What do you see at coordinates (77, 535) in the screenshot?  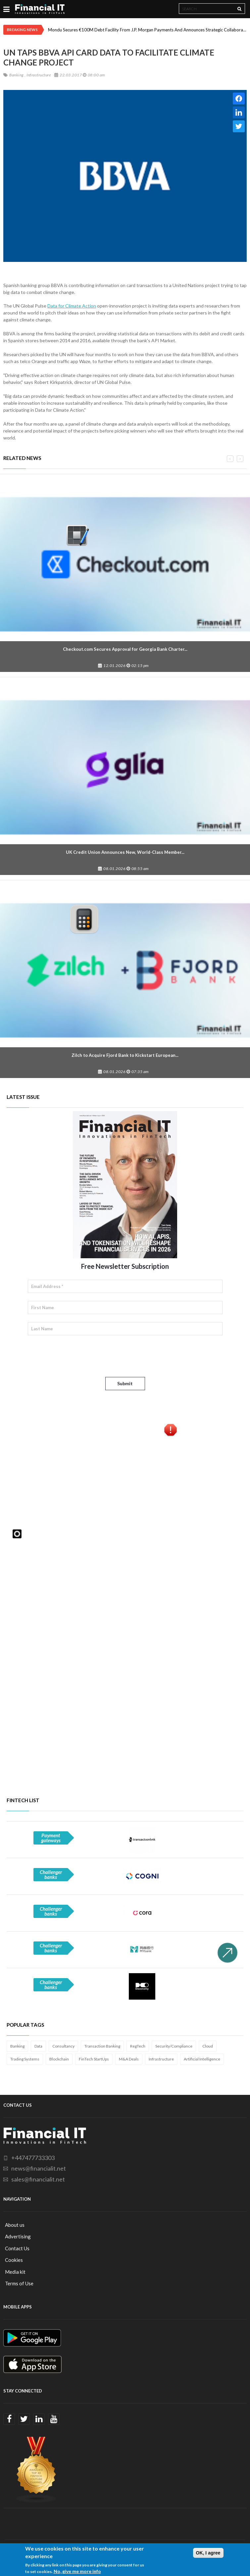 I see `edit or customize assistive control panels` at bounding box center [77, 535].